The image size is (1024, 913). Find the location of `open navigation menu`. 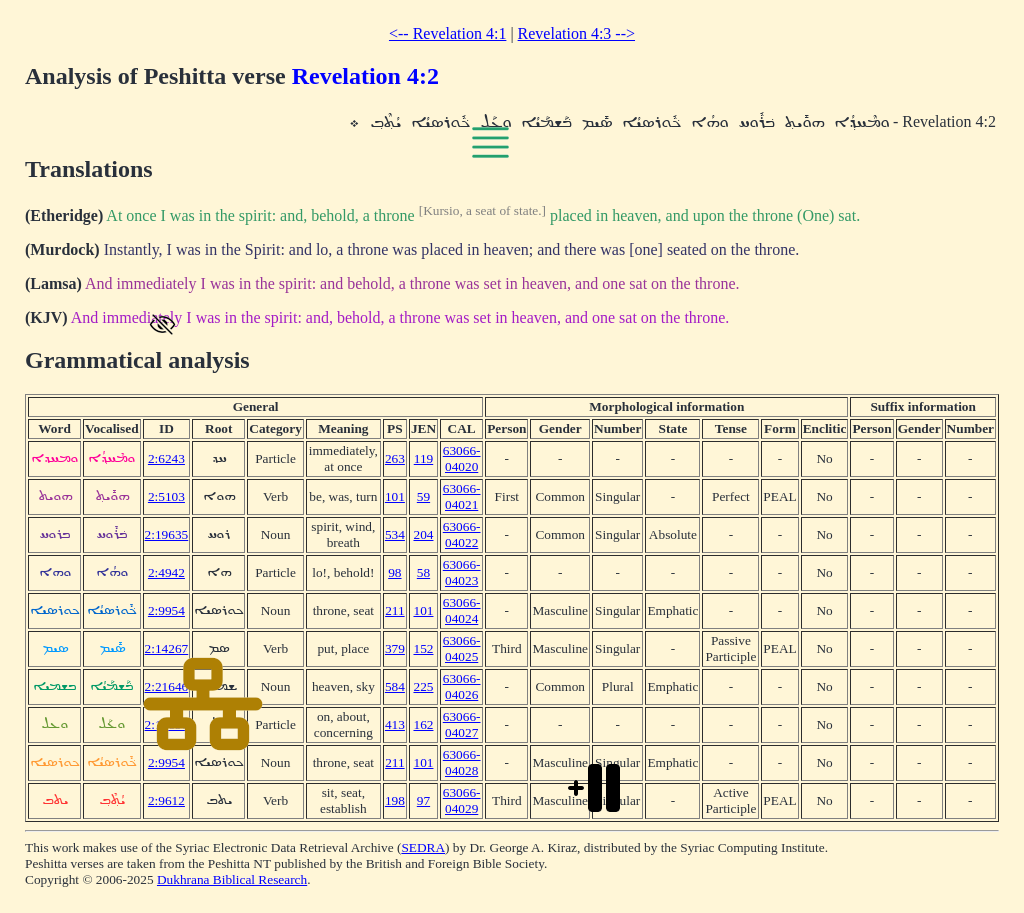

open navigation menu is located at coordinates (490, 142).